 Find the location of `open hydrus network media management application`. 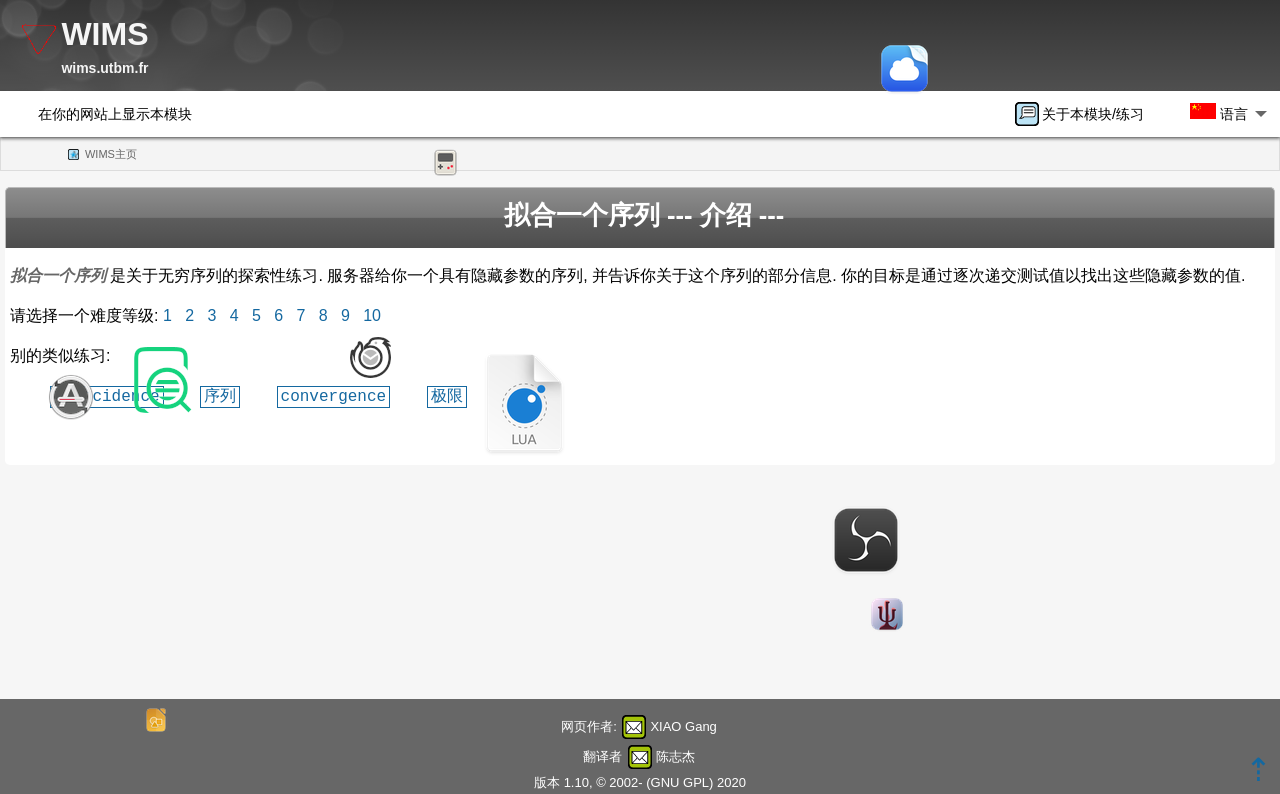

open hydrus network media management application is located at coordinates (887, 614).